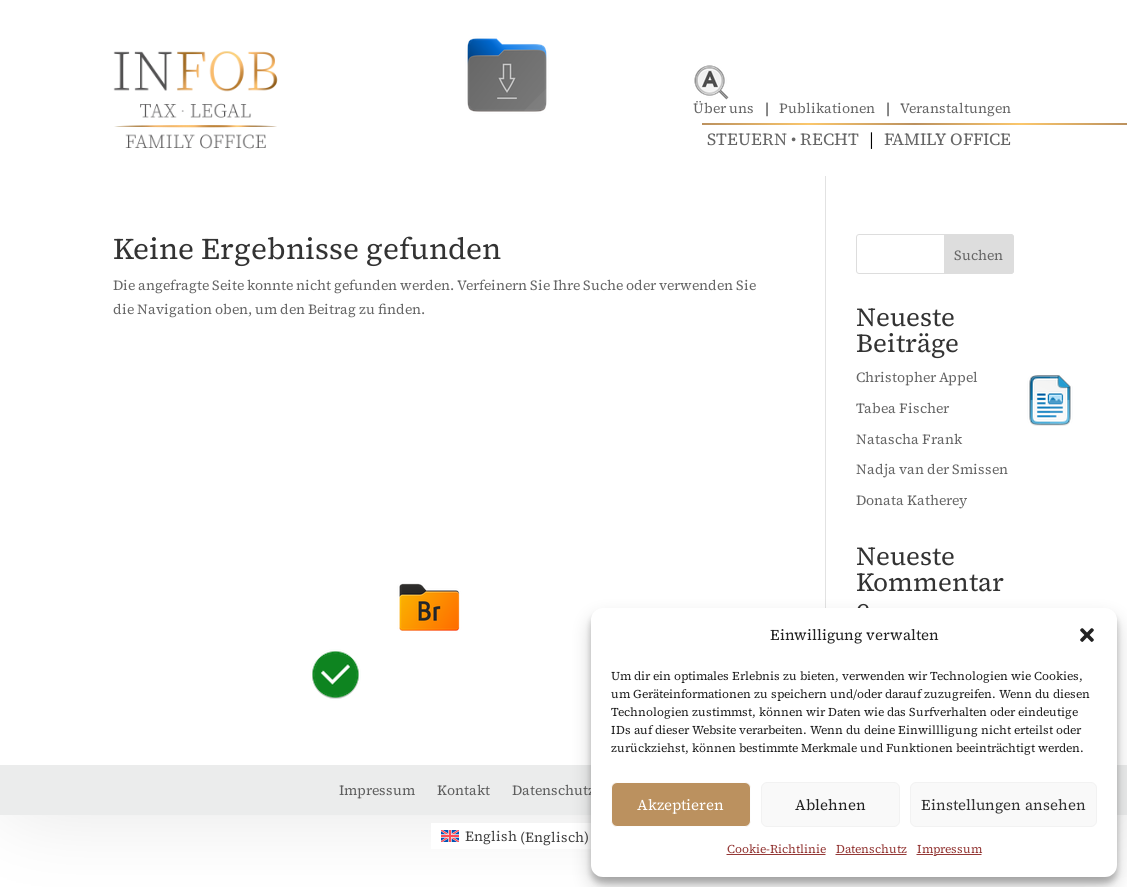 The width and height of the screenshot is (1127, 887). Describe the element at coordinates (711, 82) in the screenshot. I see `search within the current project` at that location.